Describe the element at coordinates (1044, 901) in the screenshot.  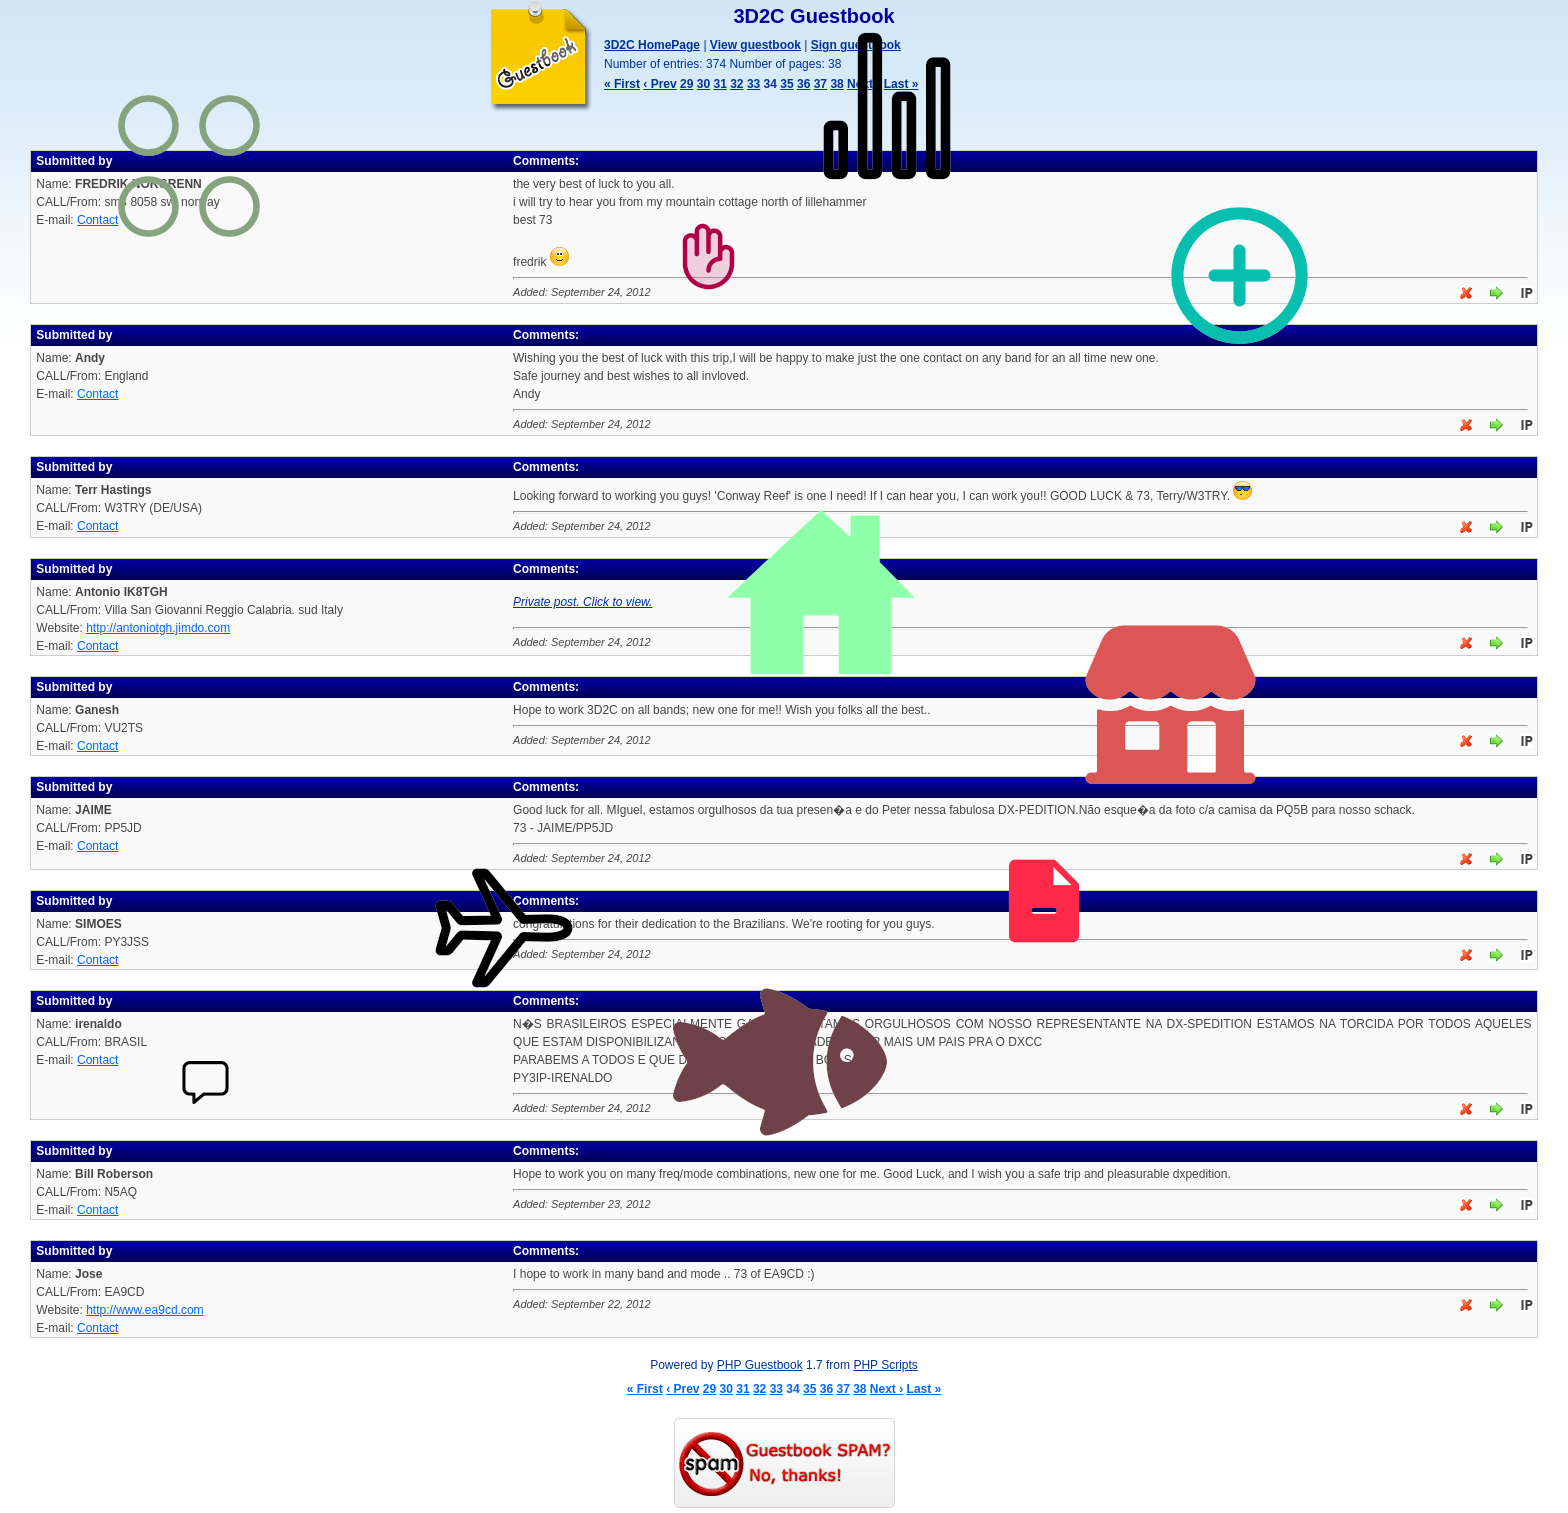
I see `remove content from a file` at that location.